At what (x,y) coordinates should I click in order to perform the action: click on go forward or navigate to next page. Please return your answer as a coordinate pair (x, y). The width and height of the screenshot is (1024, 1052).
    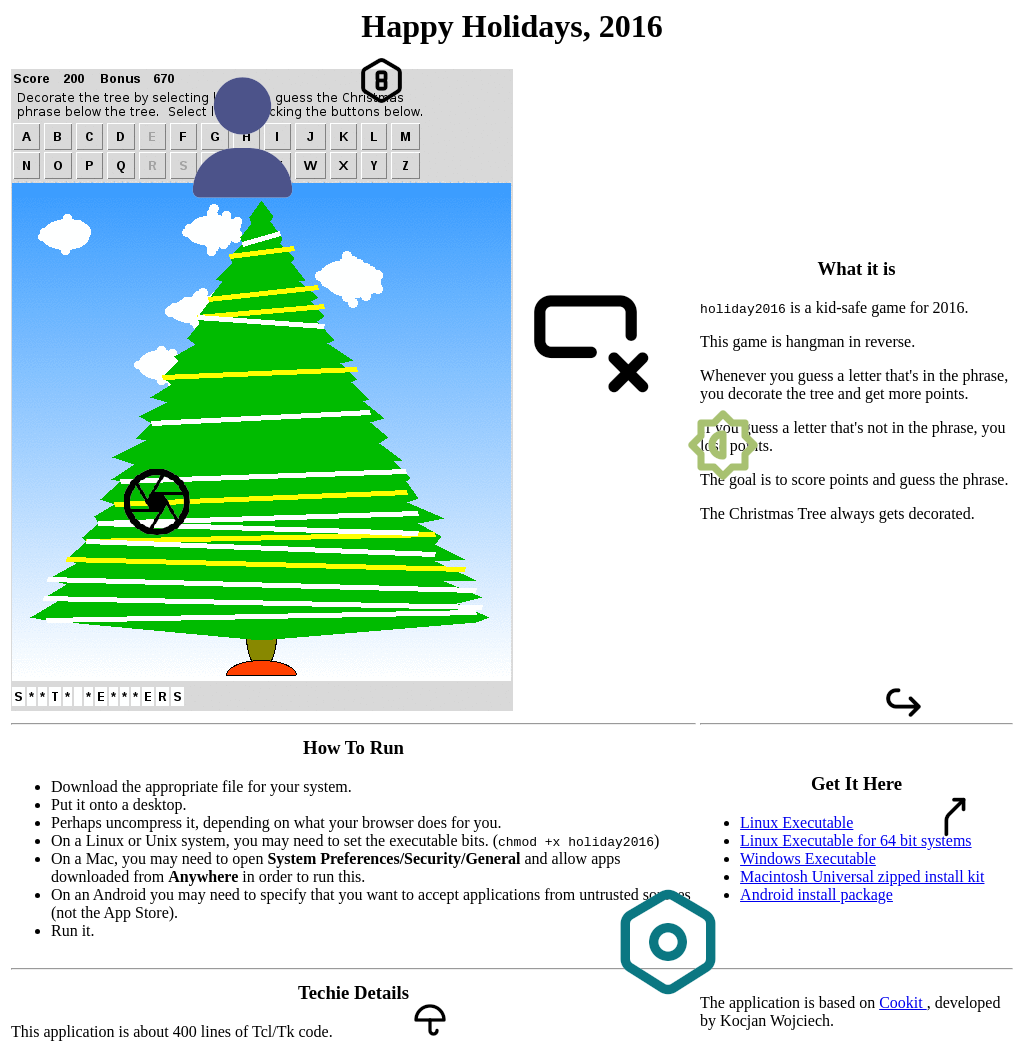
    Looking at the image, I should click on (904, 700).